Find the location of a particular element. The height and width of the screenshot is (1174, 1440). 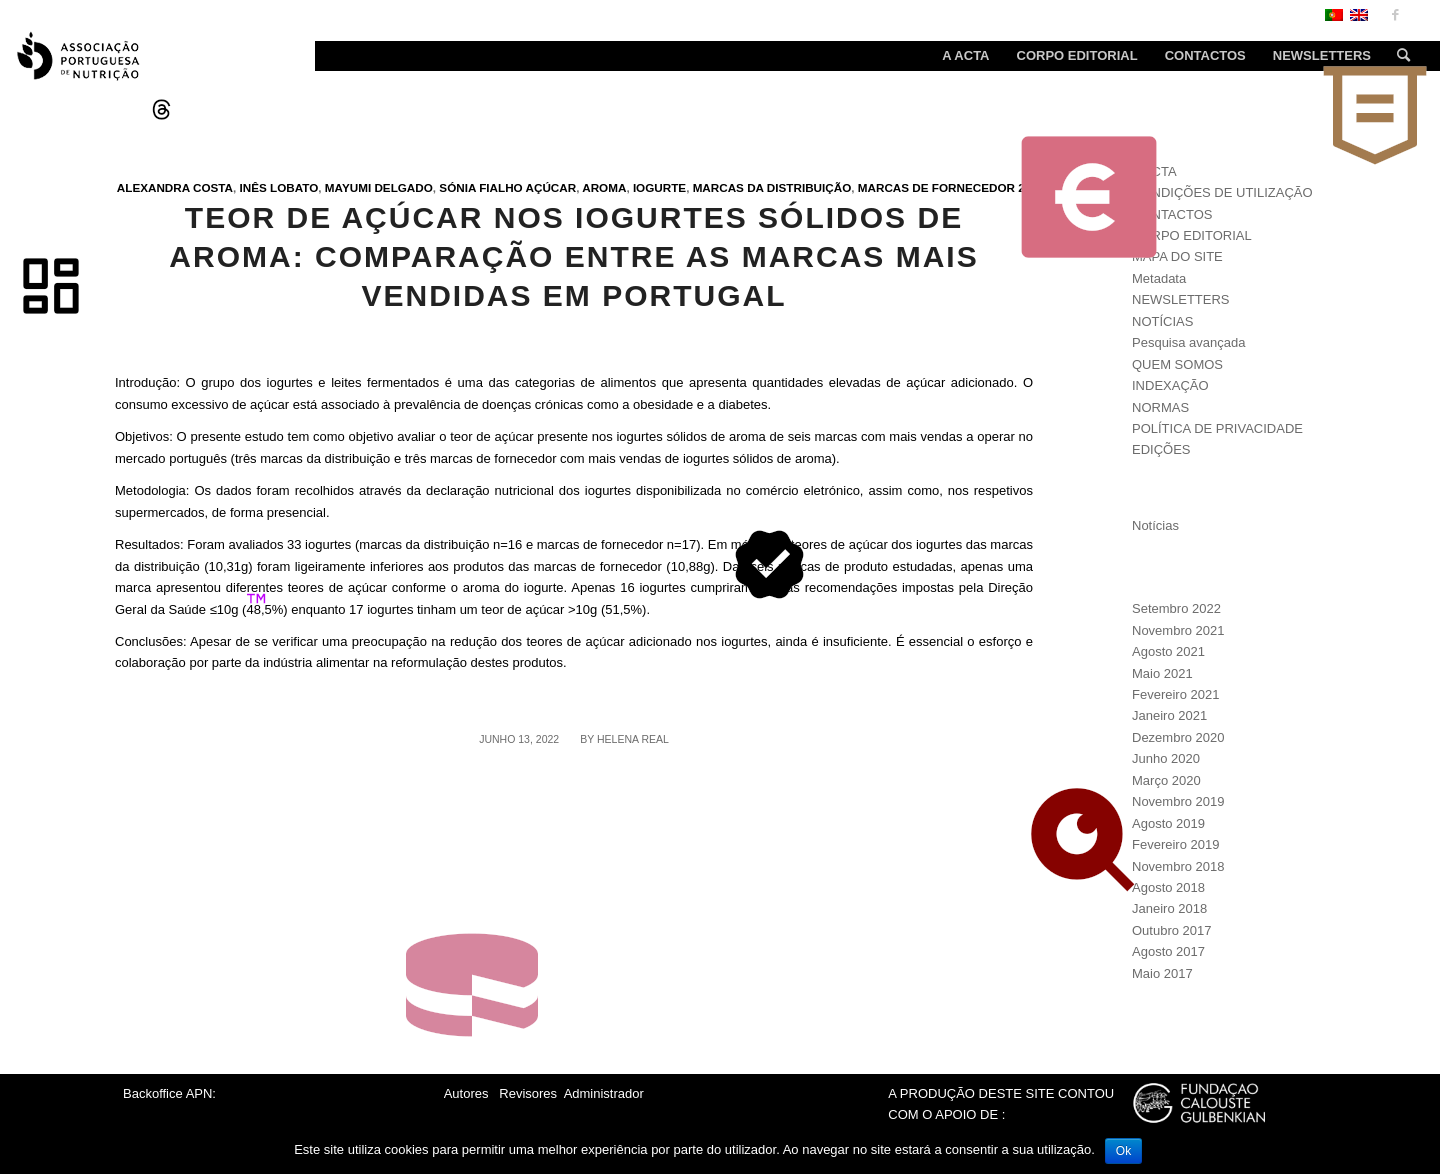

search with visual recognition is located at coordinates (1082, 839).